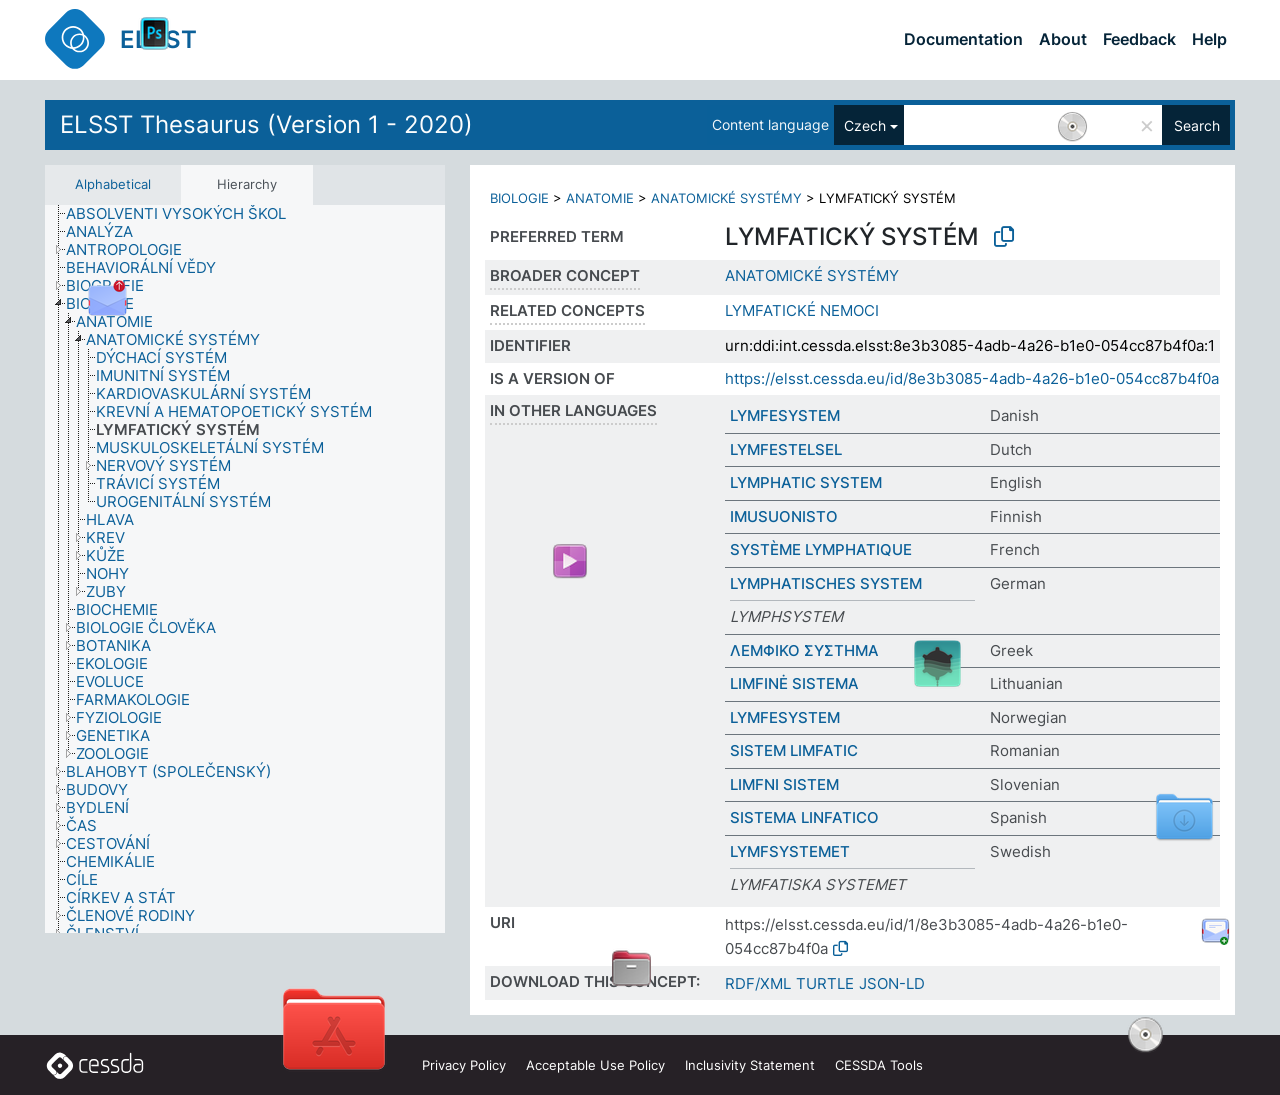  Describe the element at coordinates (937, 663) in the screenshot. I see `launch gnome mines game` at that location.